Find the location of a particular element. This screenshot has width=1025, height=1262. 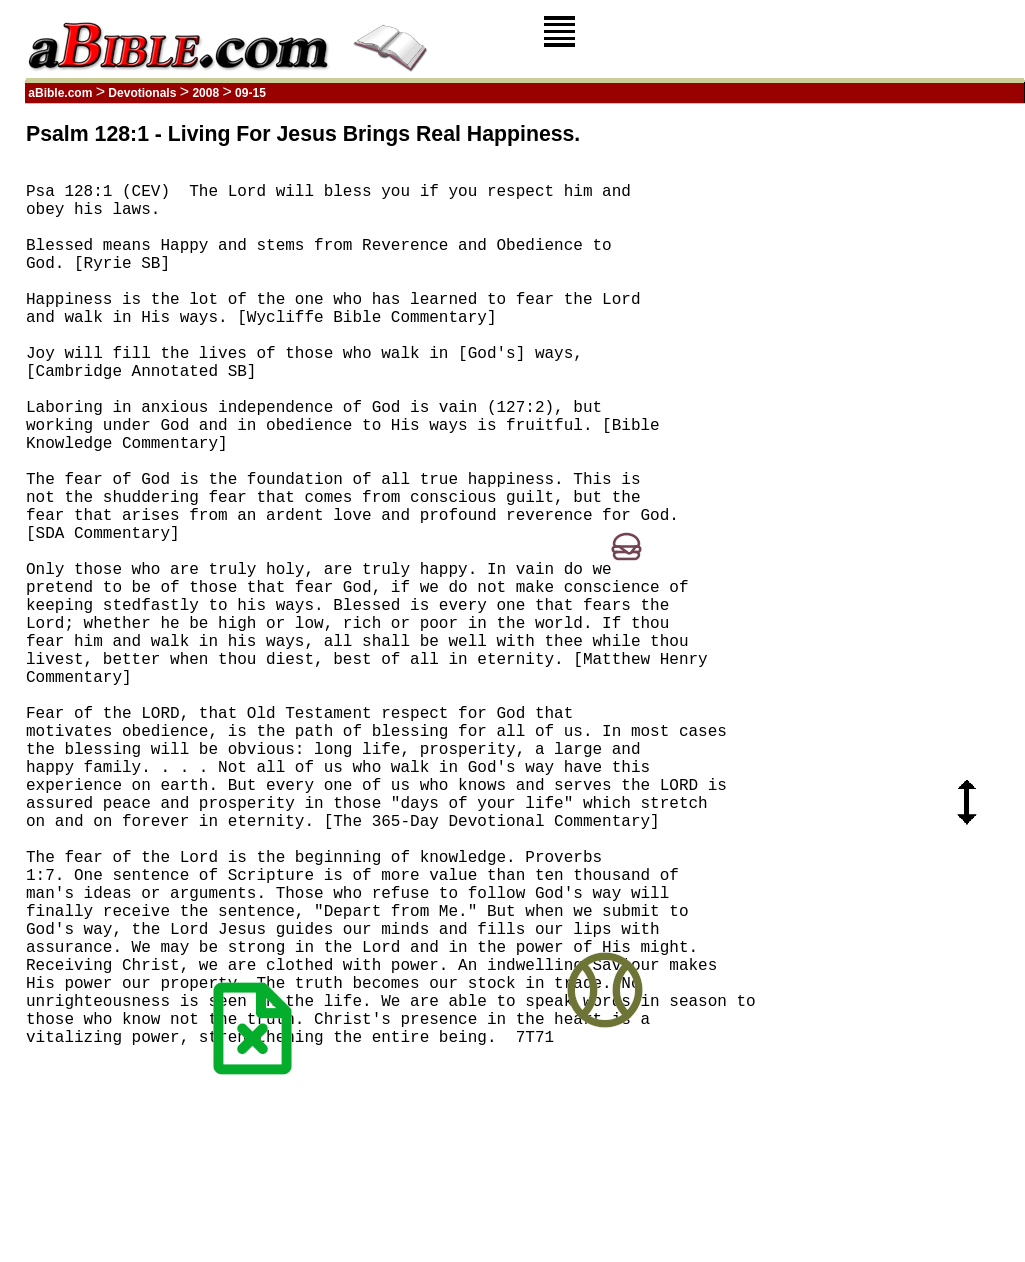

justify text alignment is located at coordinates (559, 31).